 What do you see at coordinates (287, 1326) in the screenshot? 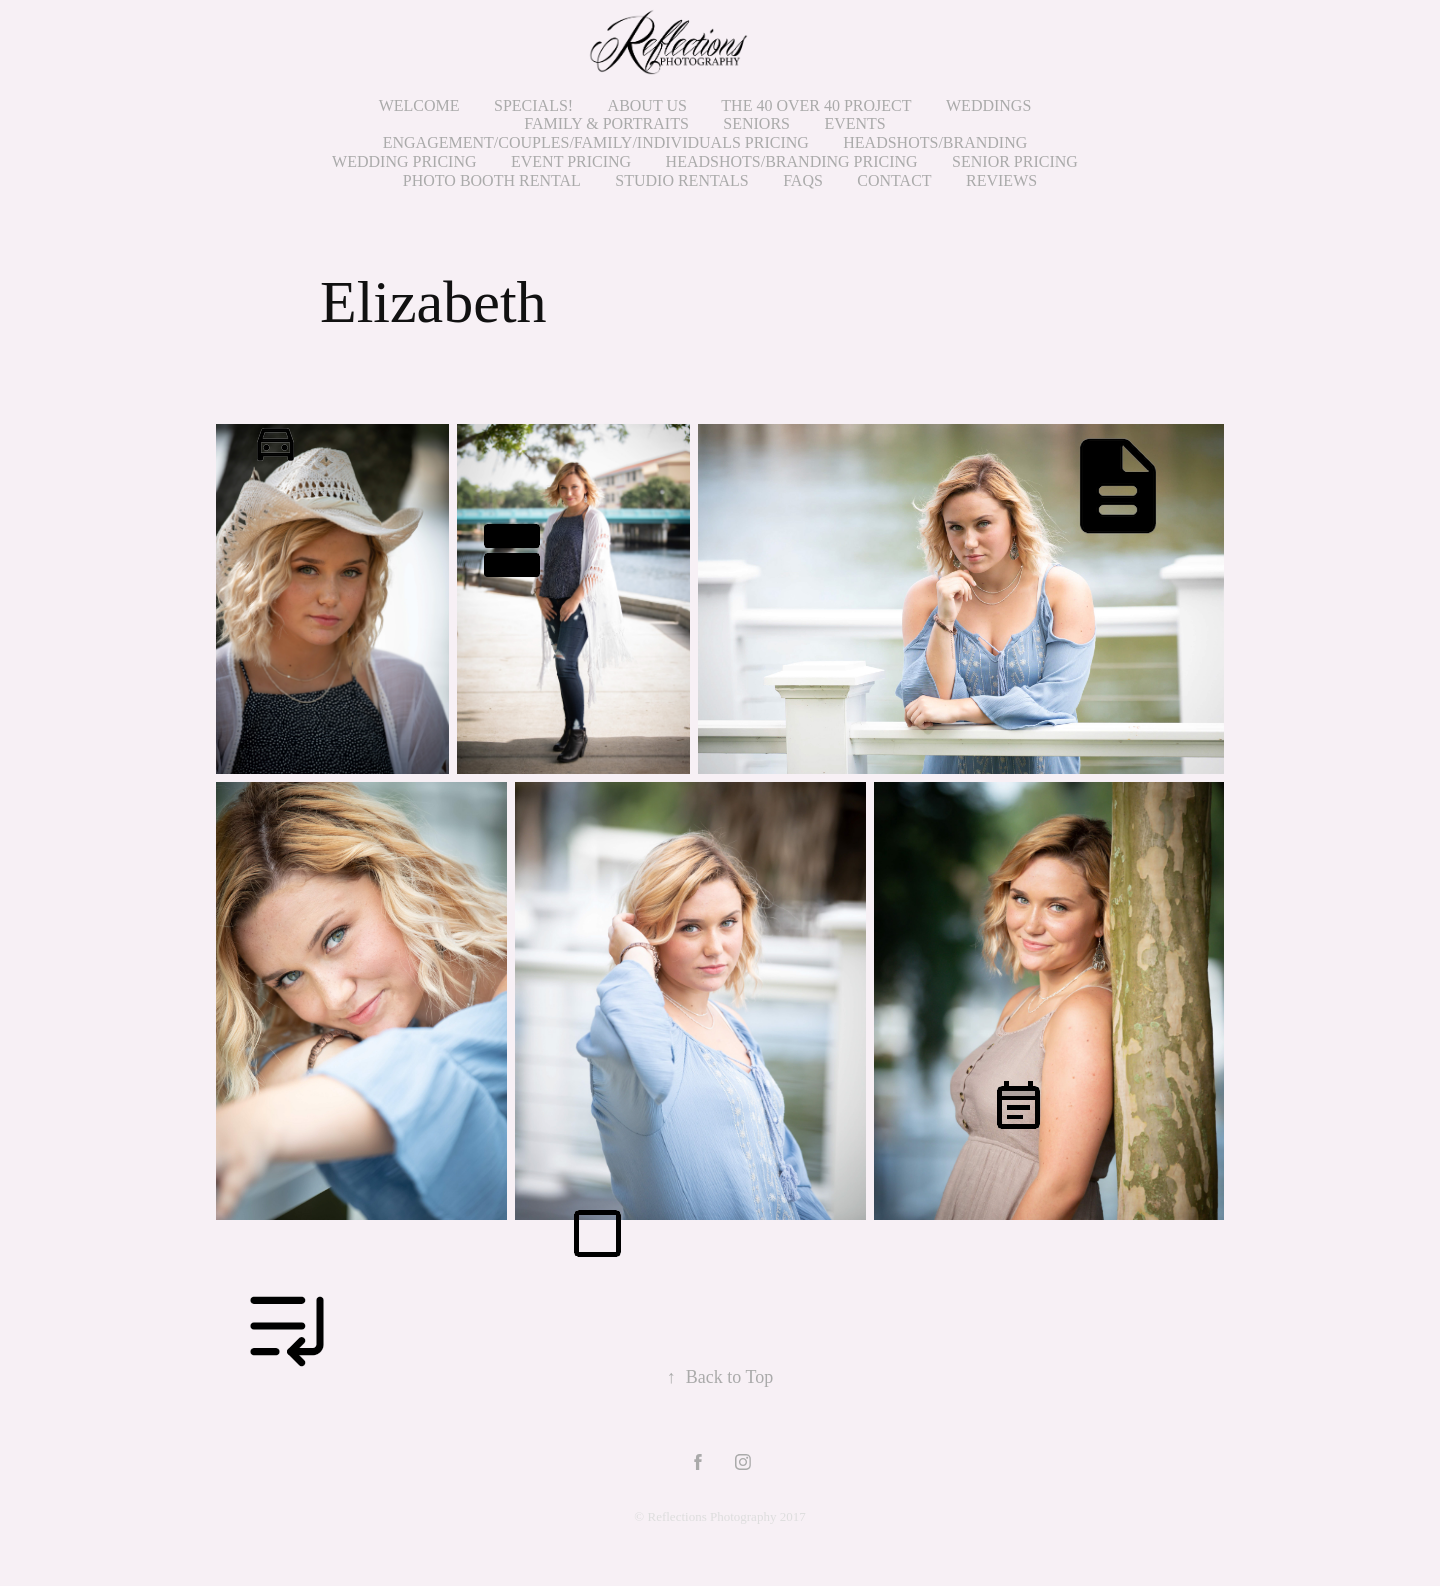
I see `move item to end of list` at bounding box center [287, 1326].